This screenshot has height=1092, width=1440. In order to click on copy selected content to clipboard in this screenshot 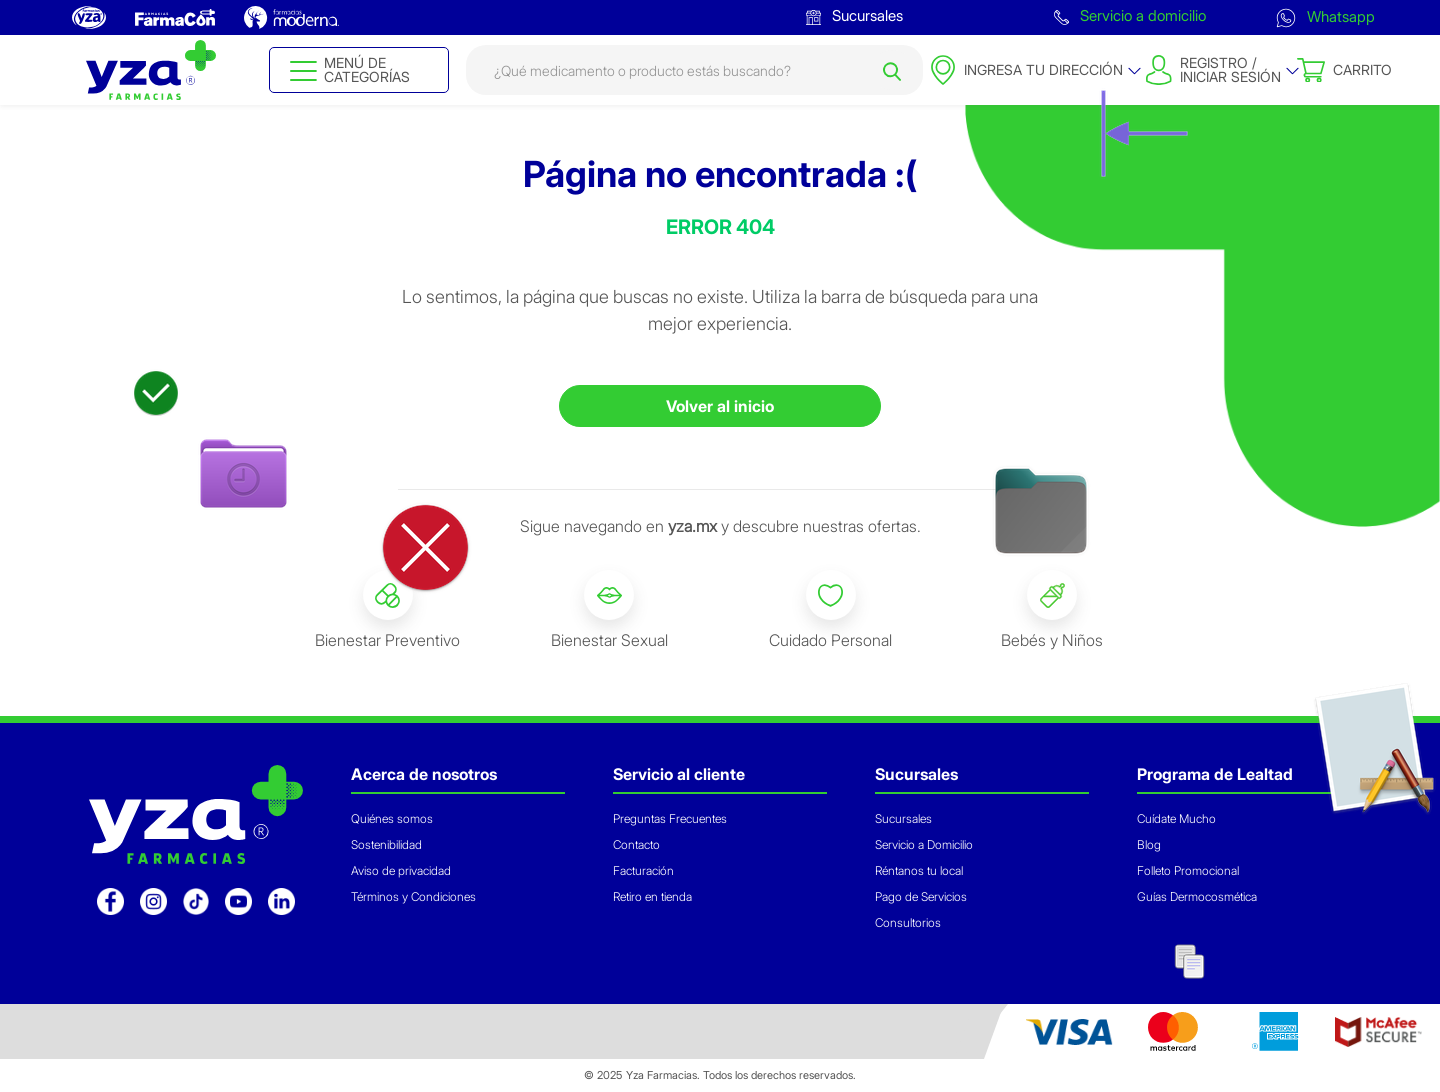, I will do `click(1189, 961)`.